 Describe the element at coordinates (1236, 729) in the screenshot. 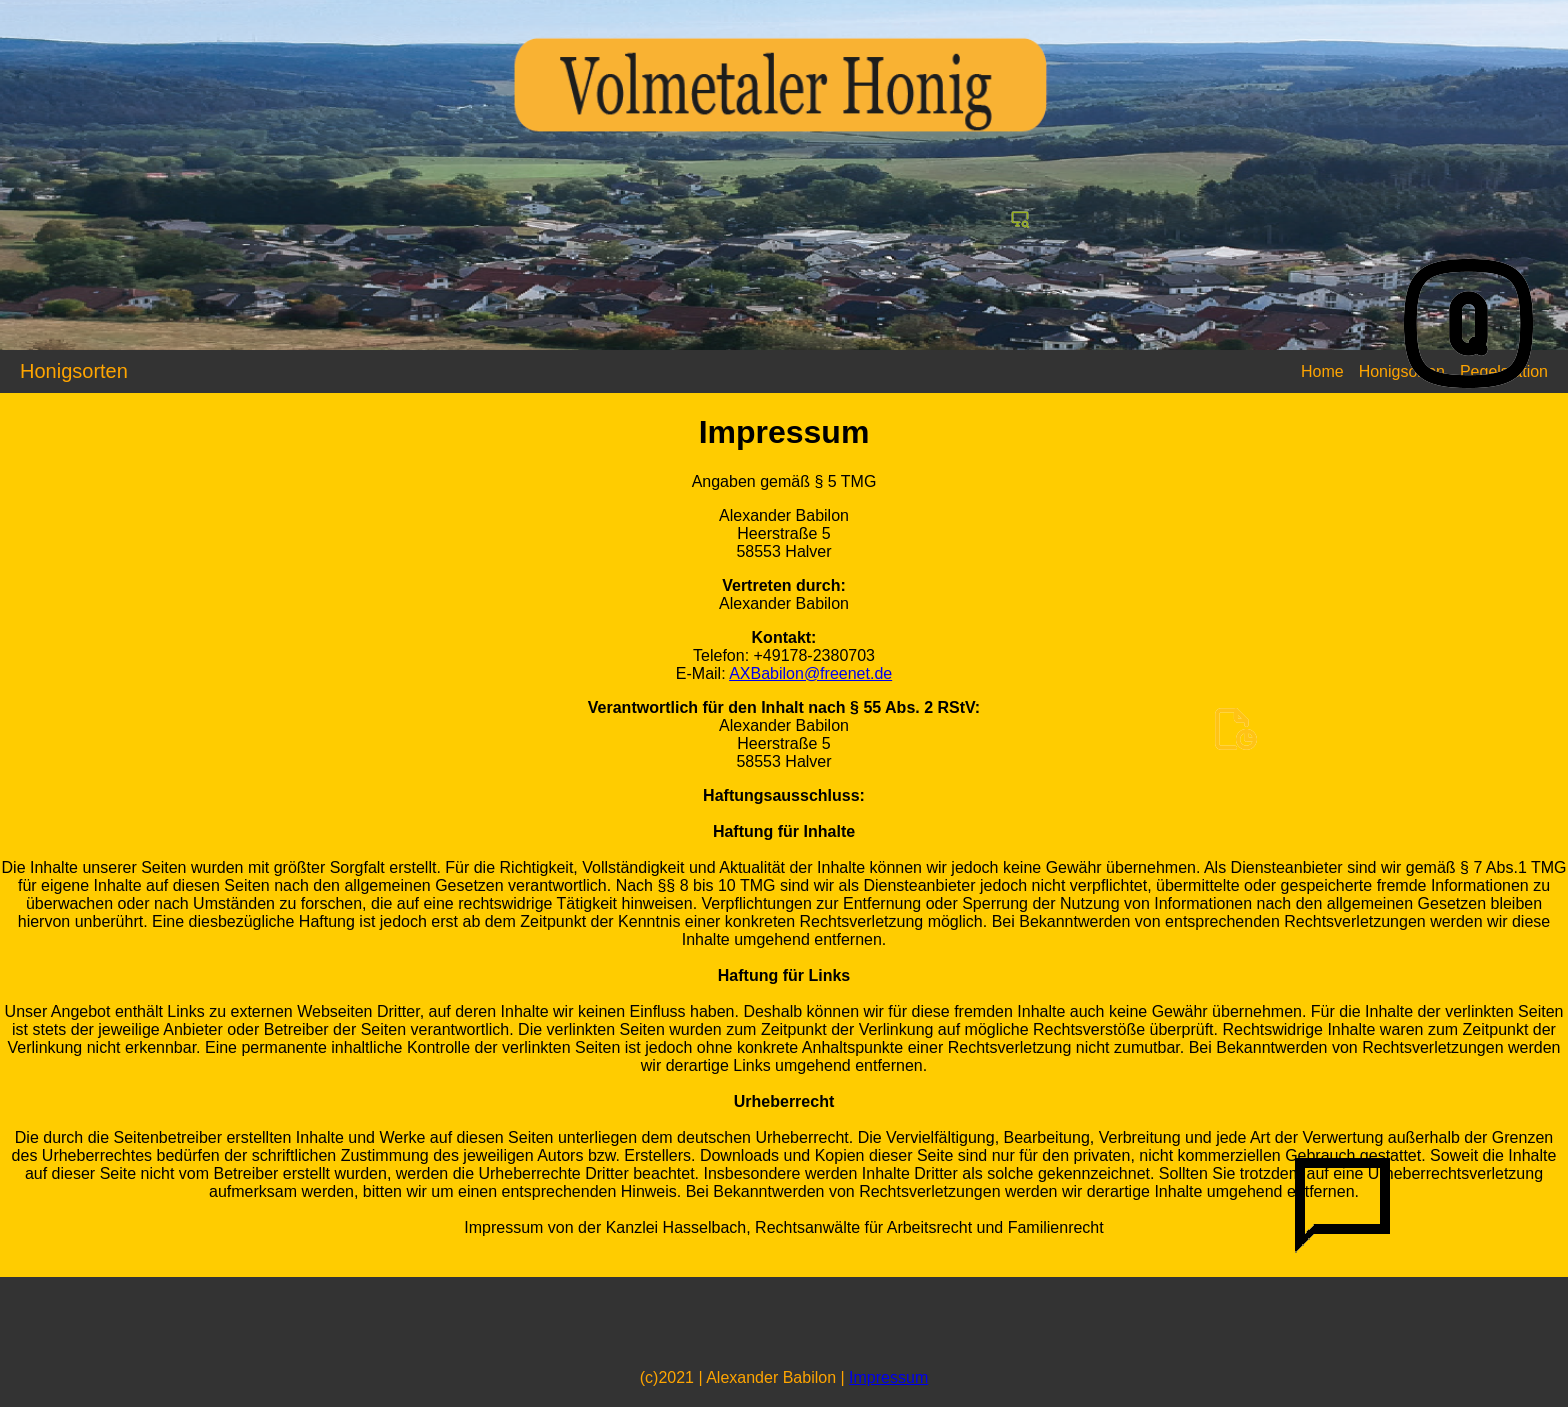

I see `view file analytics or report` at that location.